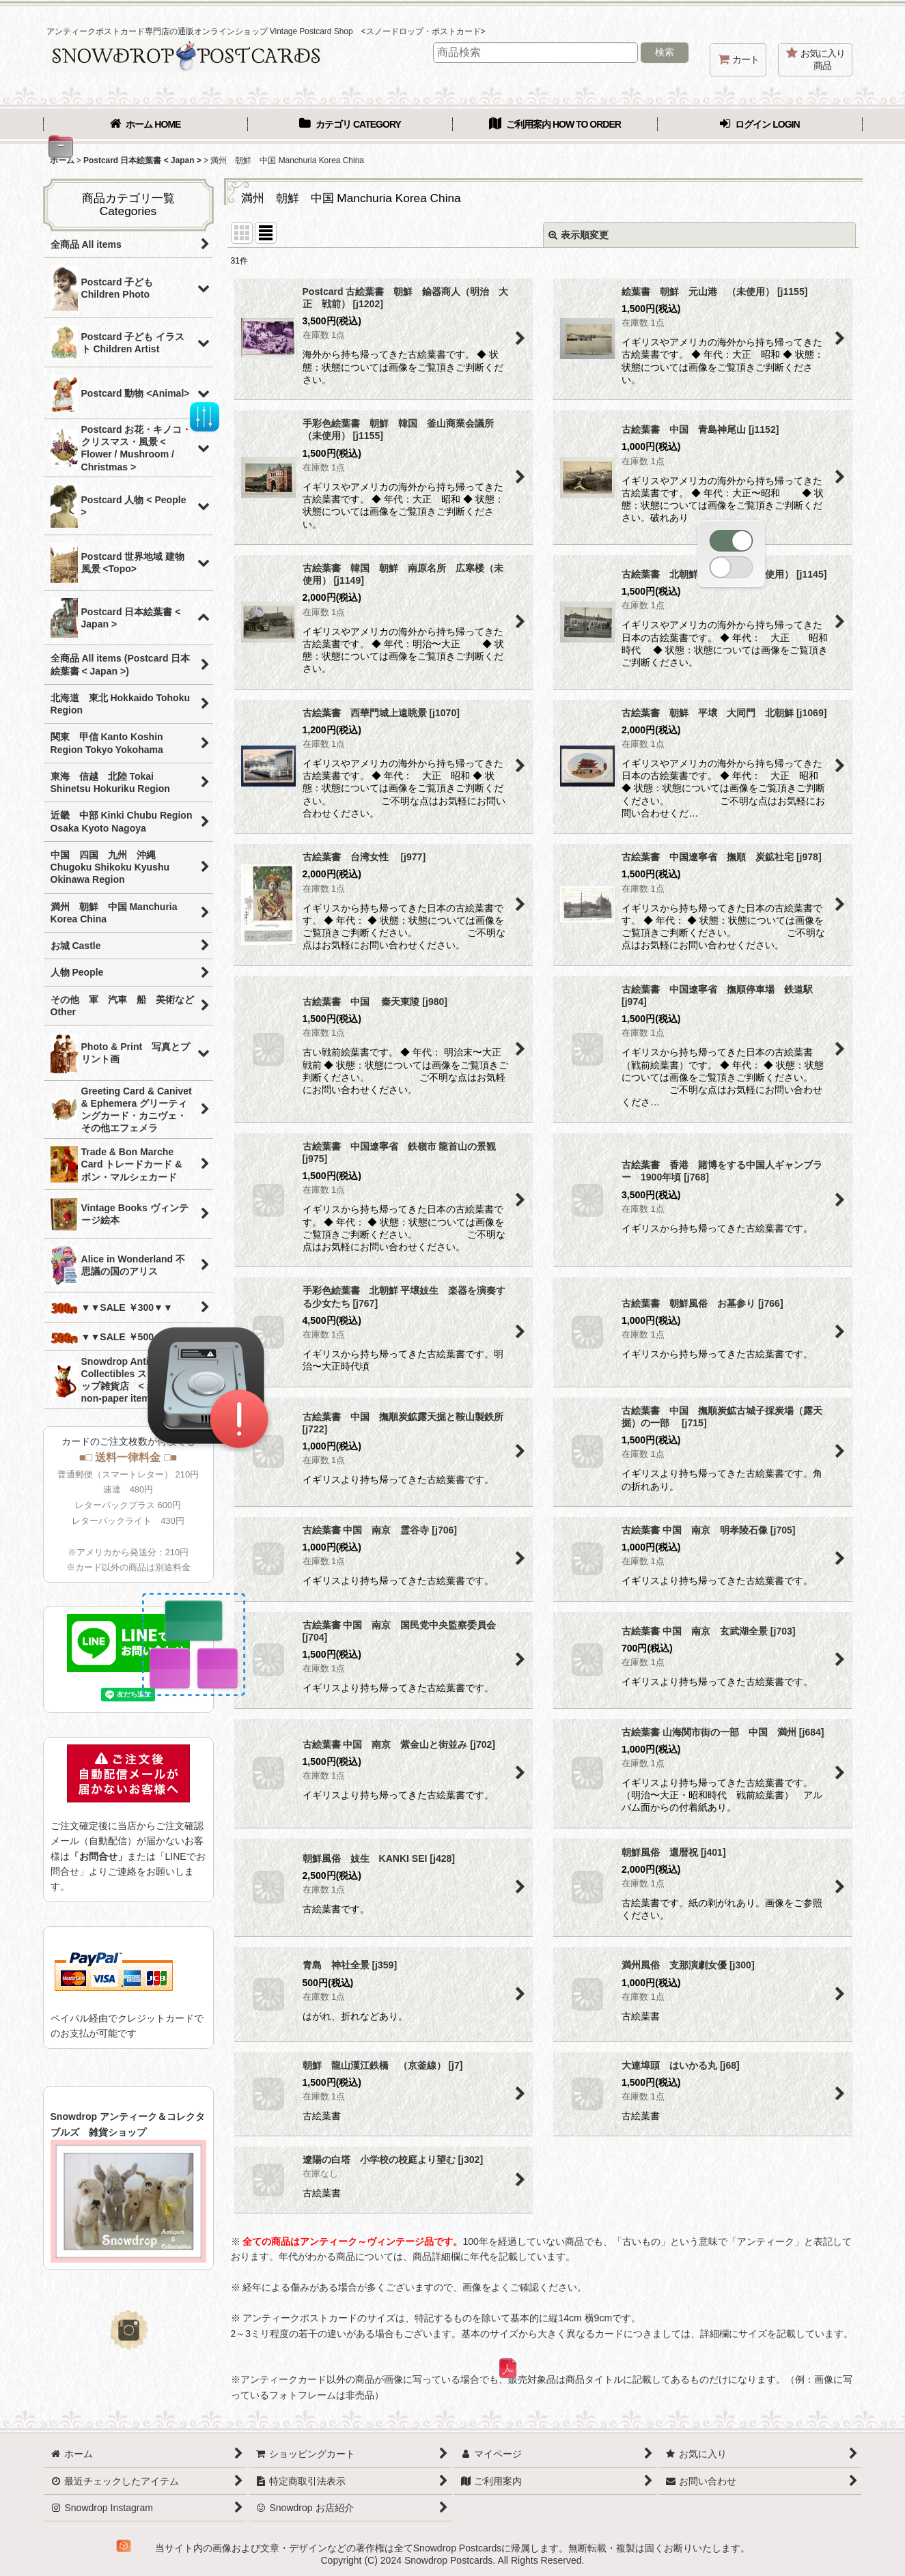 This screenshot has height=2576, width=905. I want to click on a compressed pdf document file, so click(507, 2368).